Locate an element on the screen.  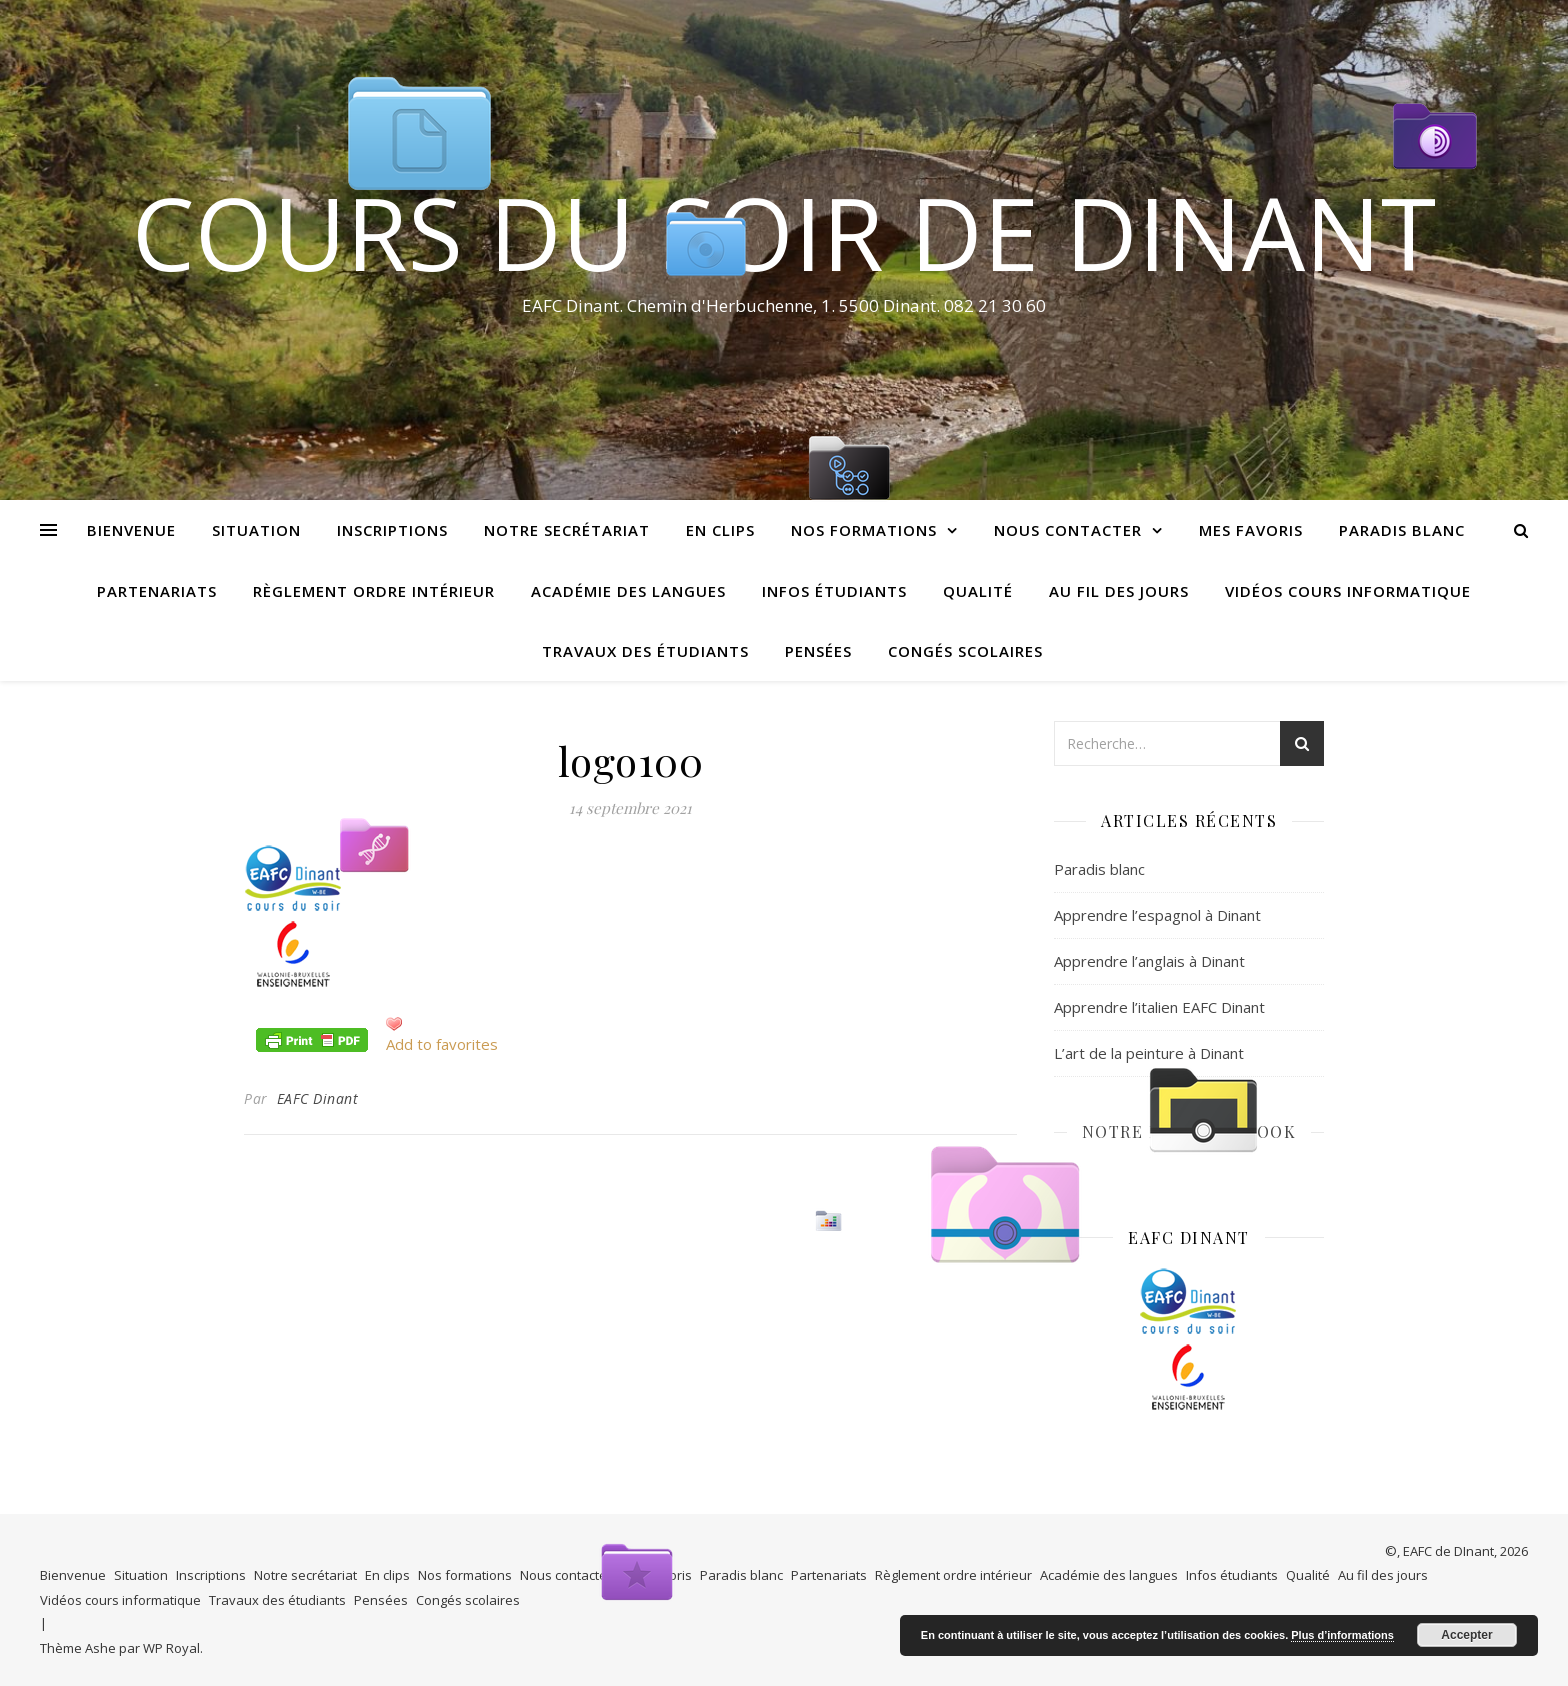
folder containing tor browser files is located at coordinates (1434, 138).